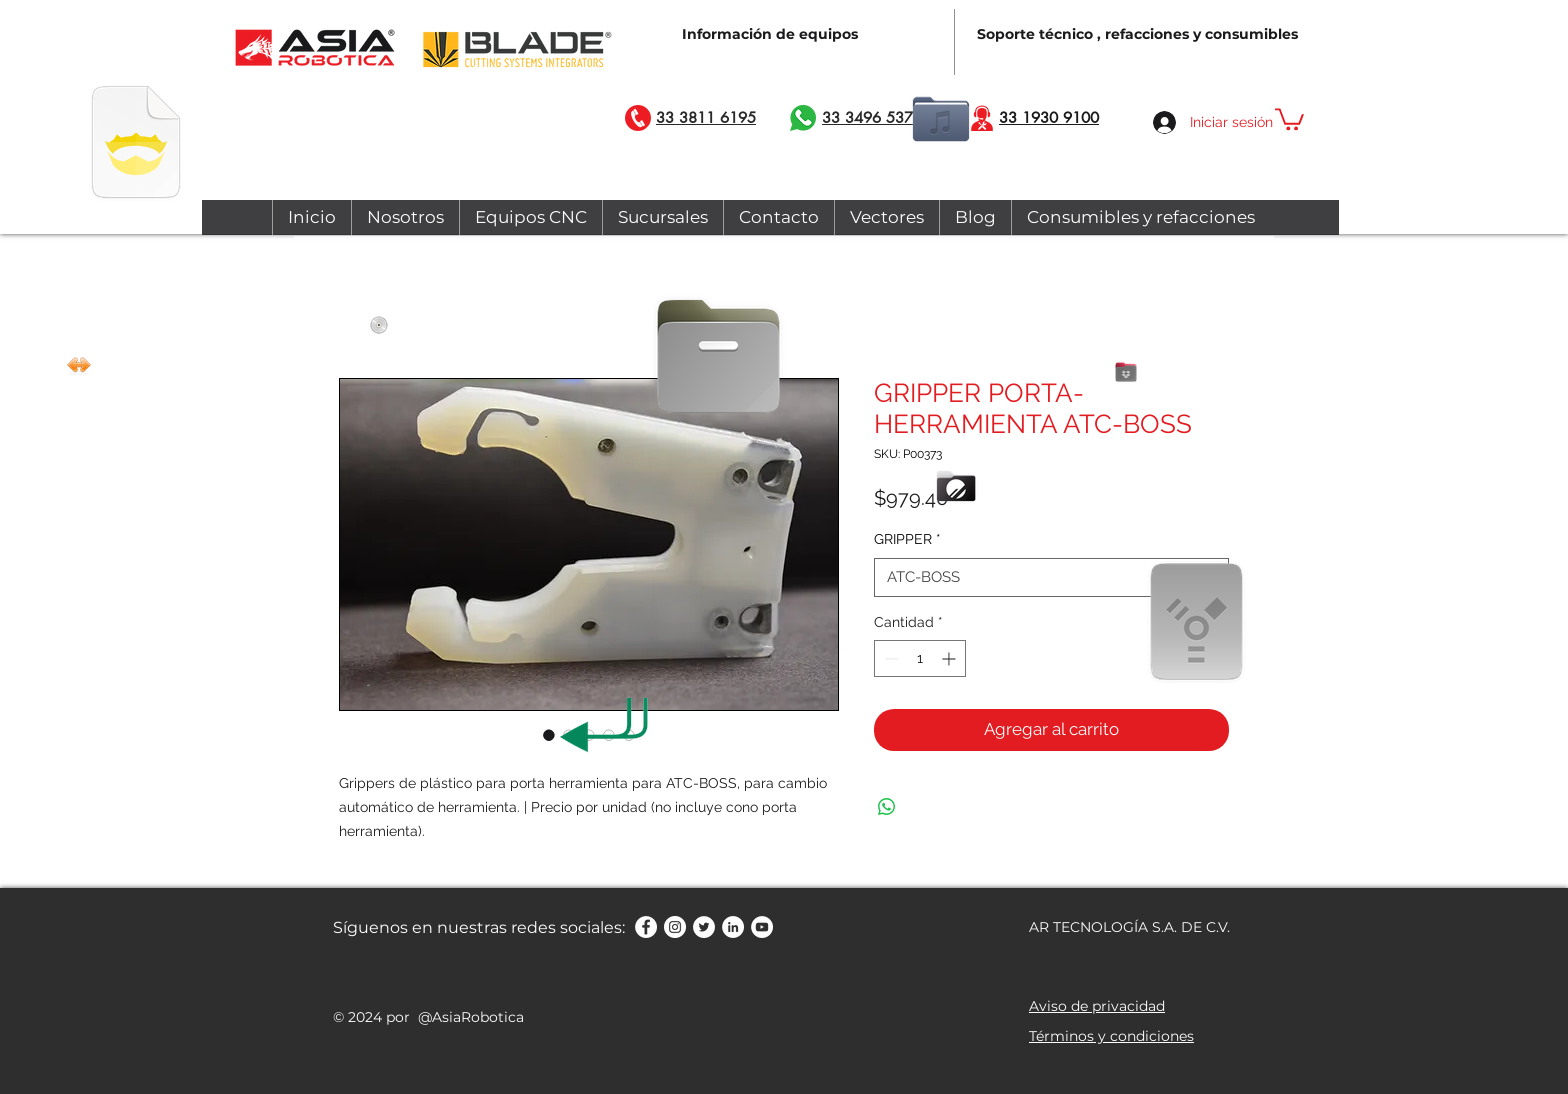 The width and height of the screenshot is (1568, 1094). I want to click on open your music files folder, so click(941, 119).